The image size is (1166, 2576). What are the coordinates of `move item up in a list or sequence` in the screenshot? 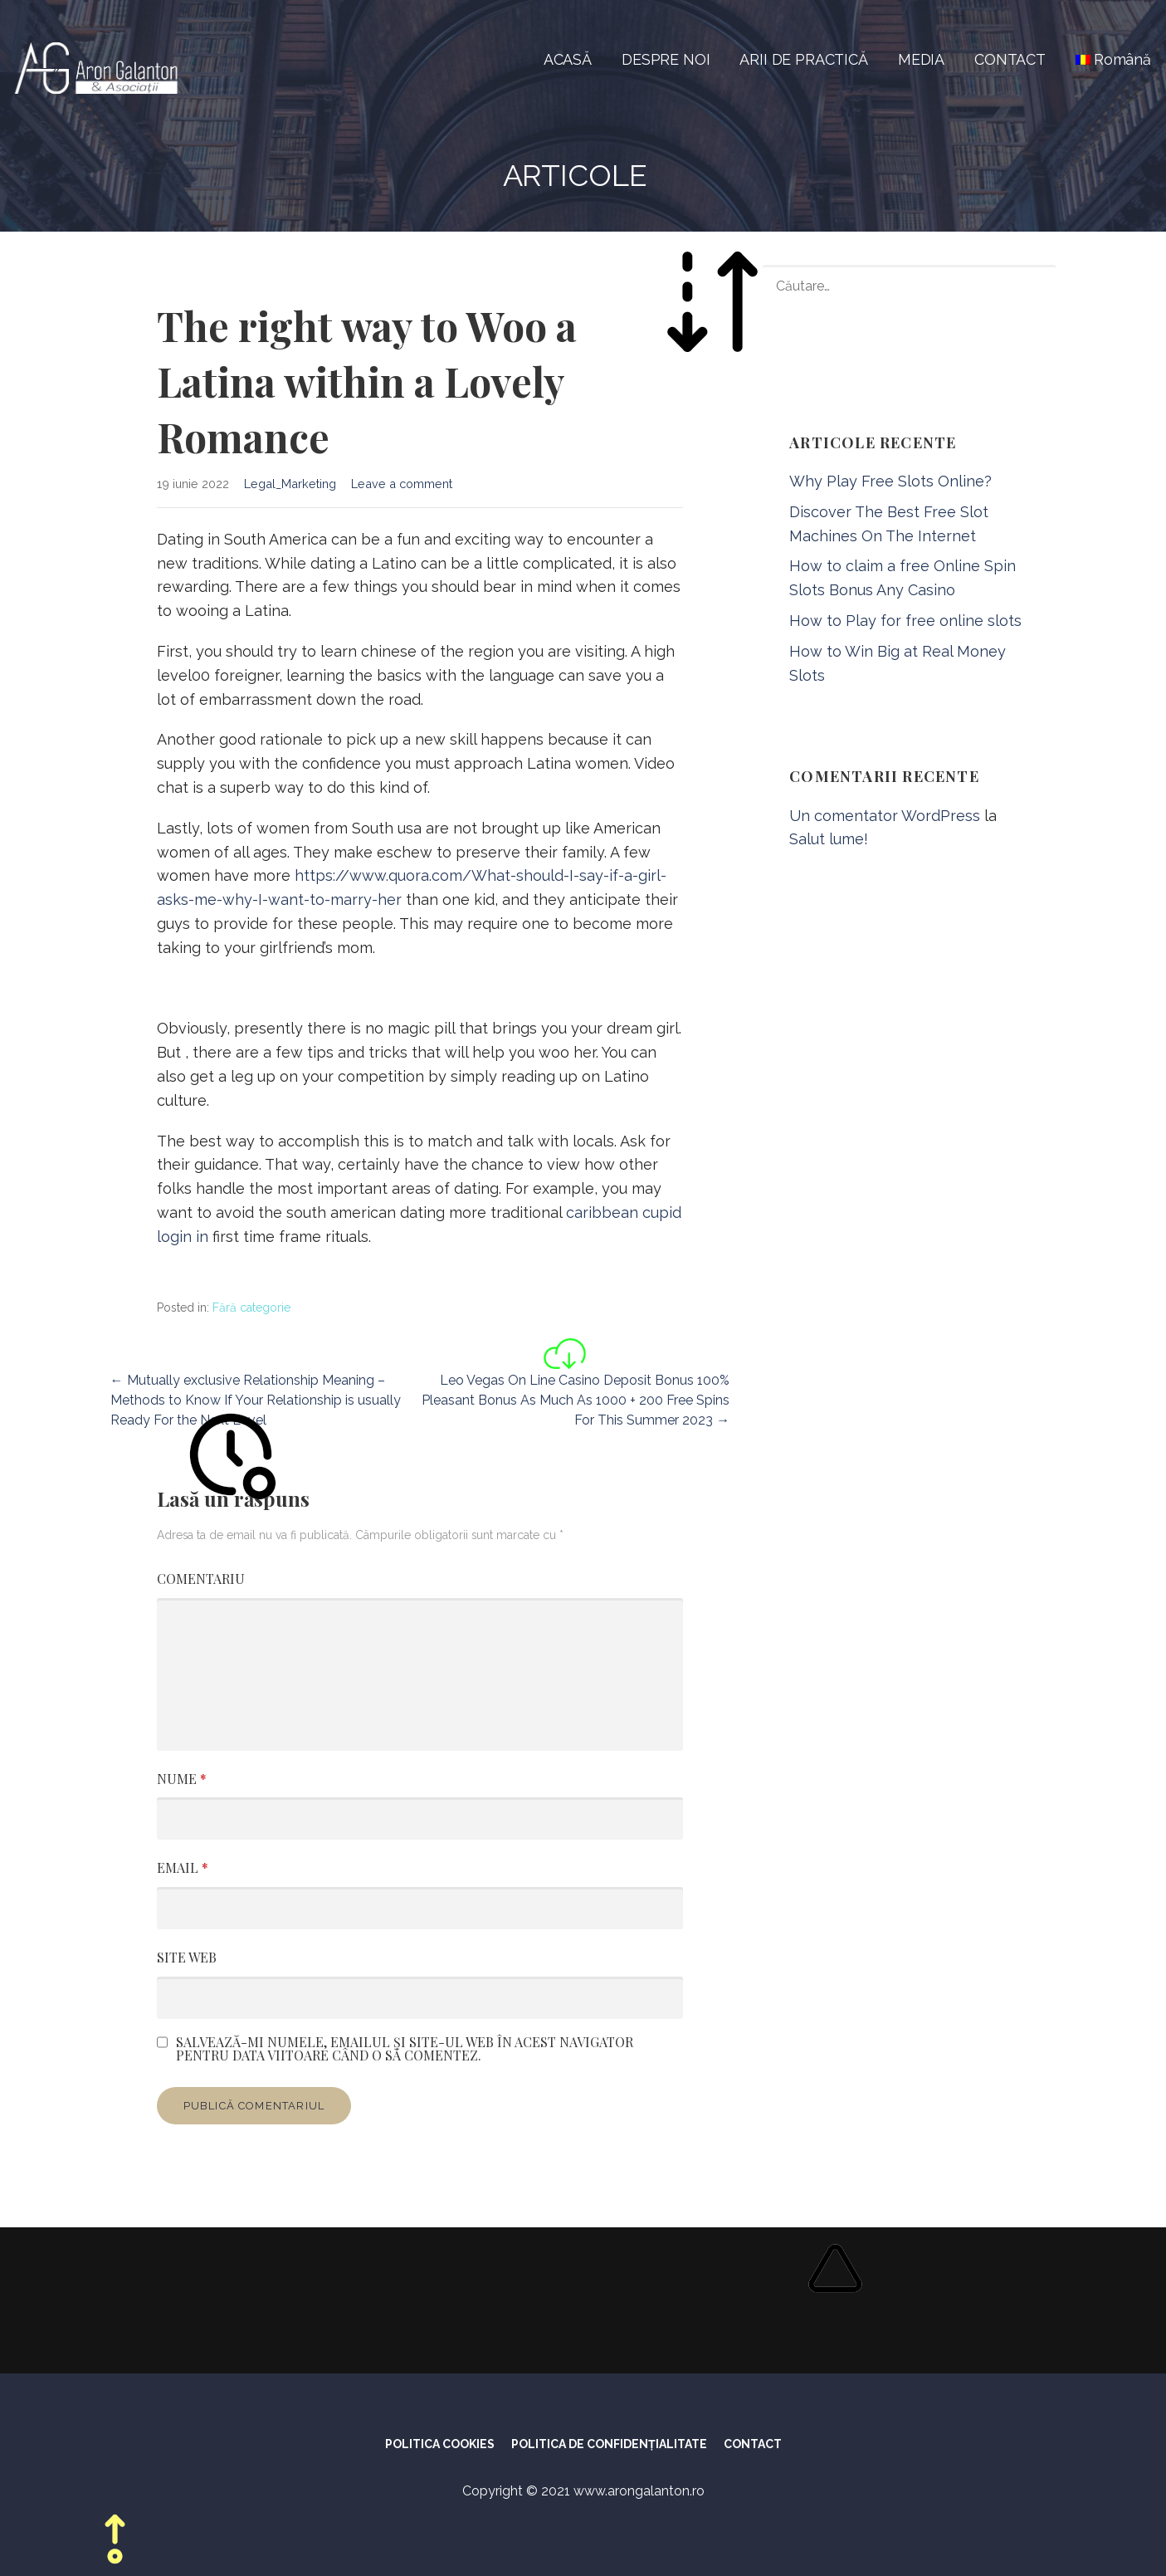 It's located at (115, 2539).